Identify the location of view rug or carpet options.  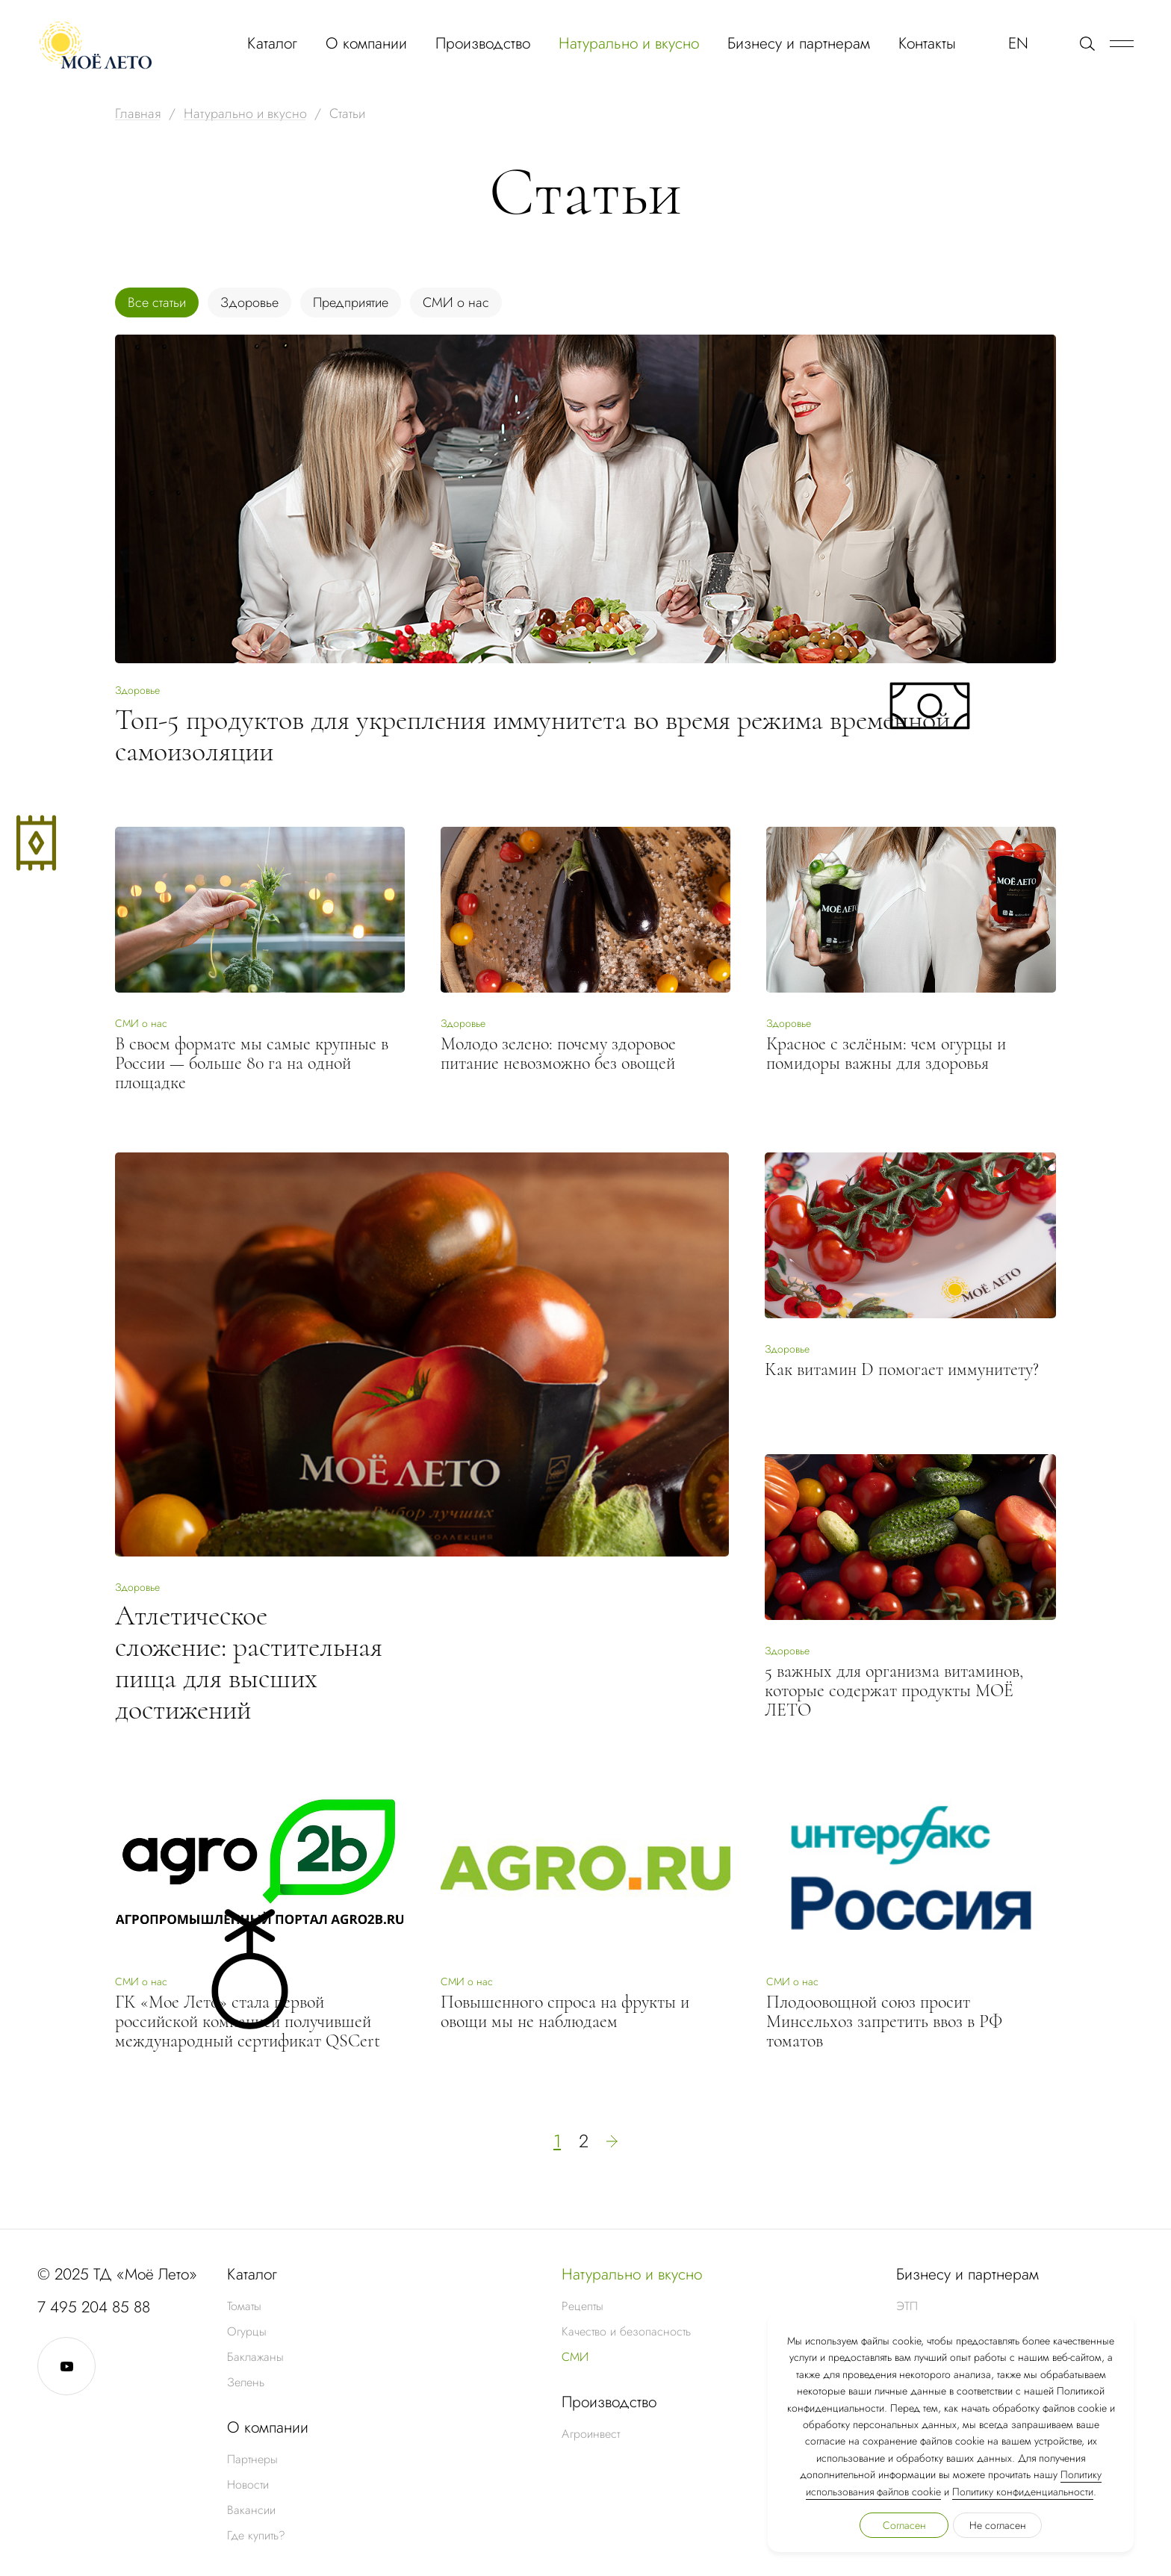
(36, 842).